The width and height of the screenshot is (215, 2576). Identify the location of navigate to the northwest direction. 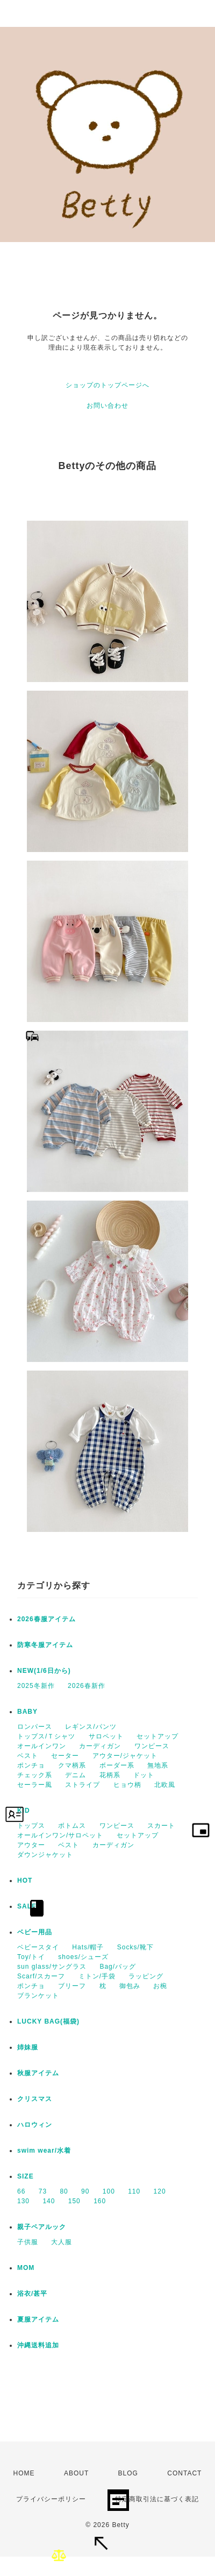
(101, 2543).